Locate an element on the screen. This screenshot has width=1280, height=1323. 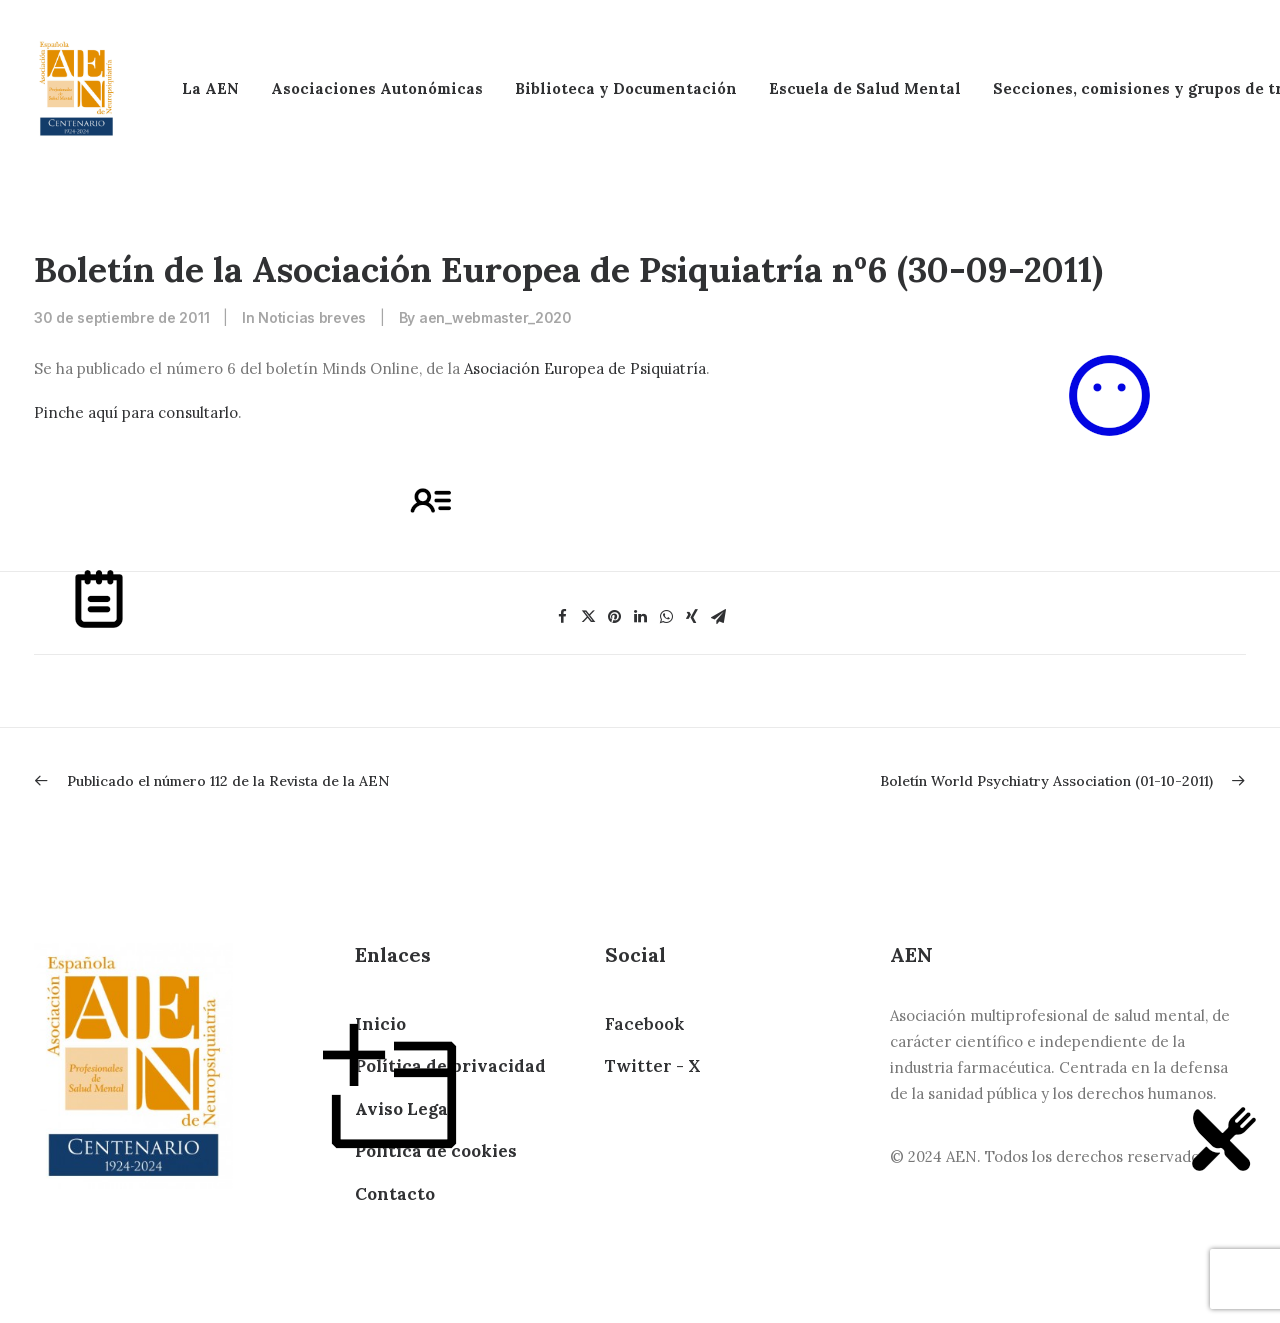
open notepad or notes app is located at coordinates (99, 600).